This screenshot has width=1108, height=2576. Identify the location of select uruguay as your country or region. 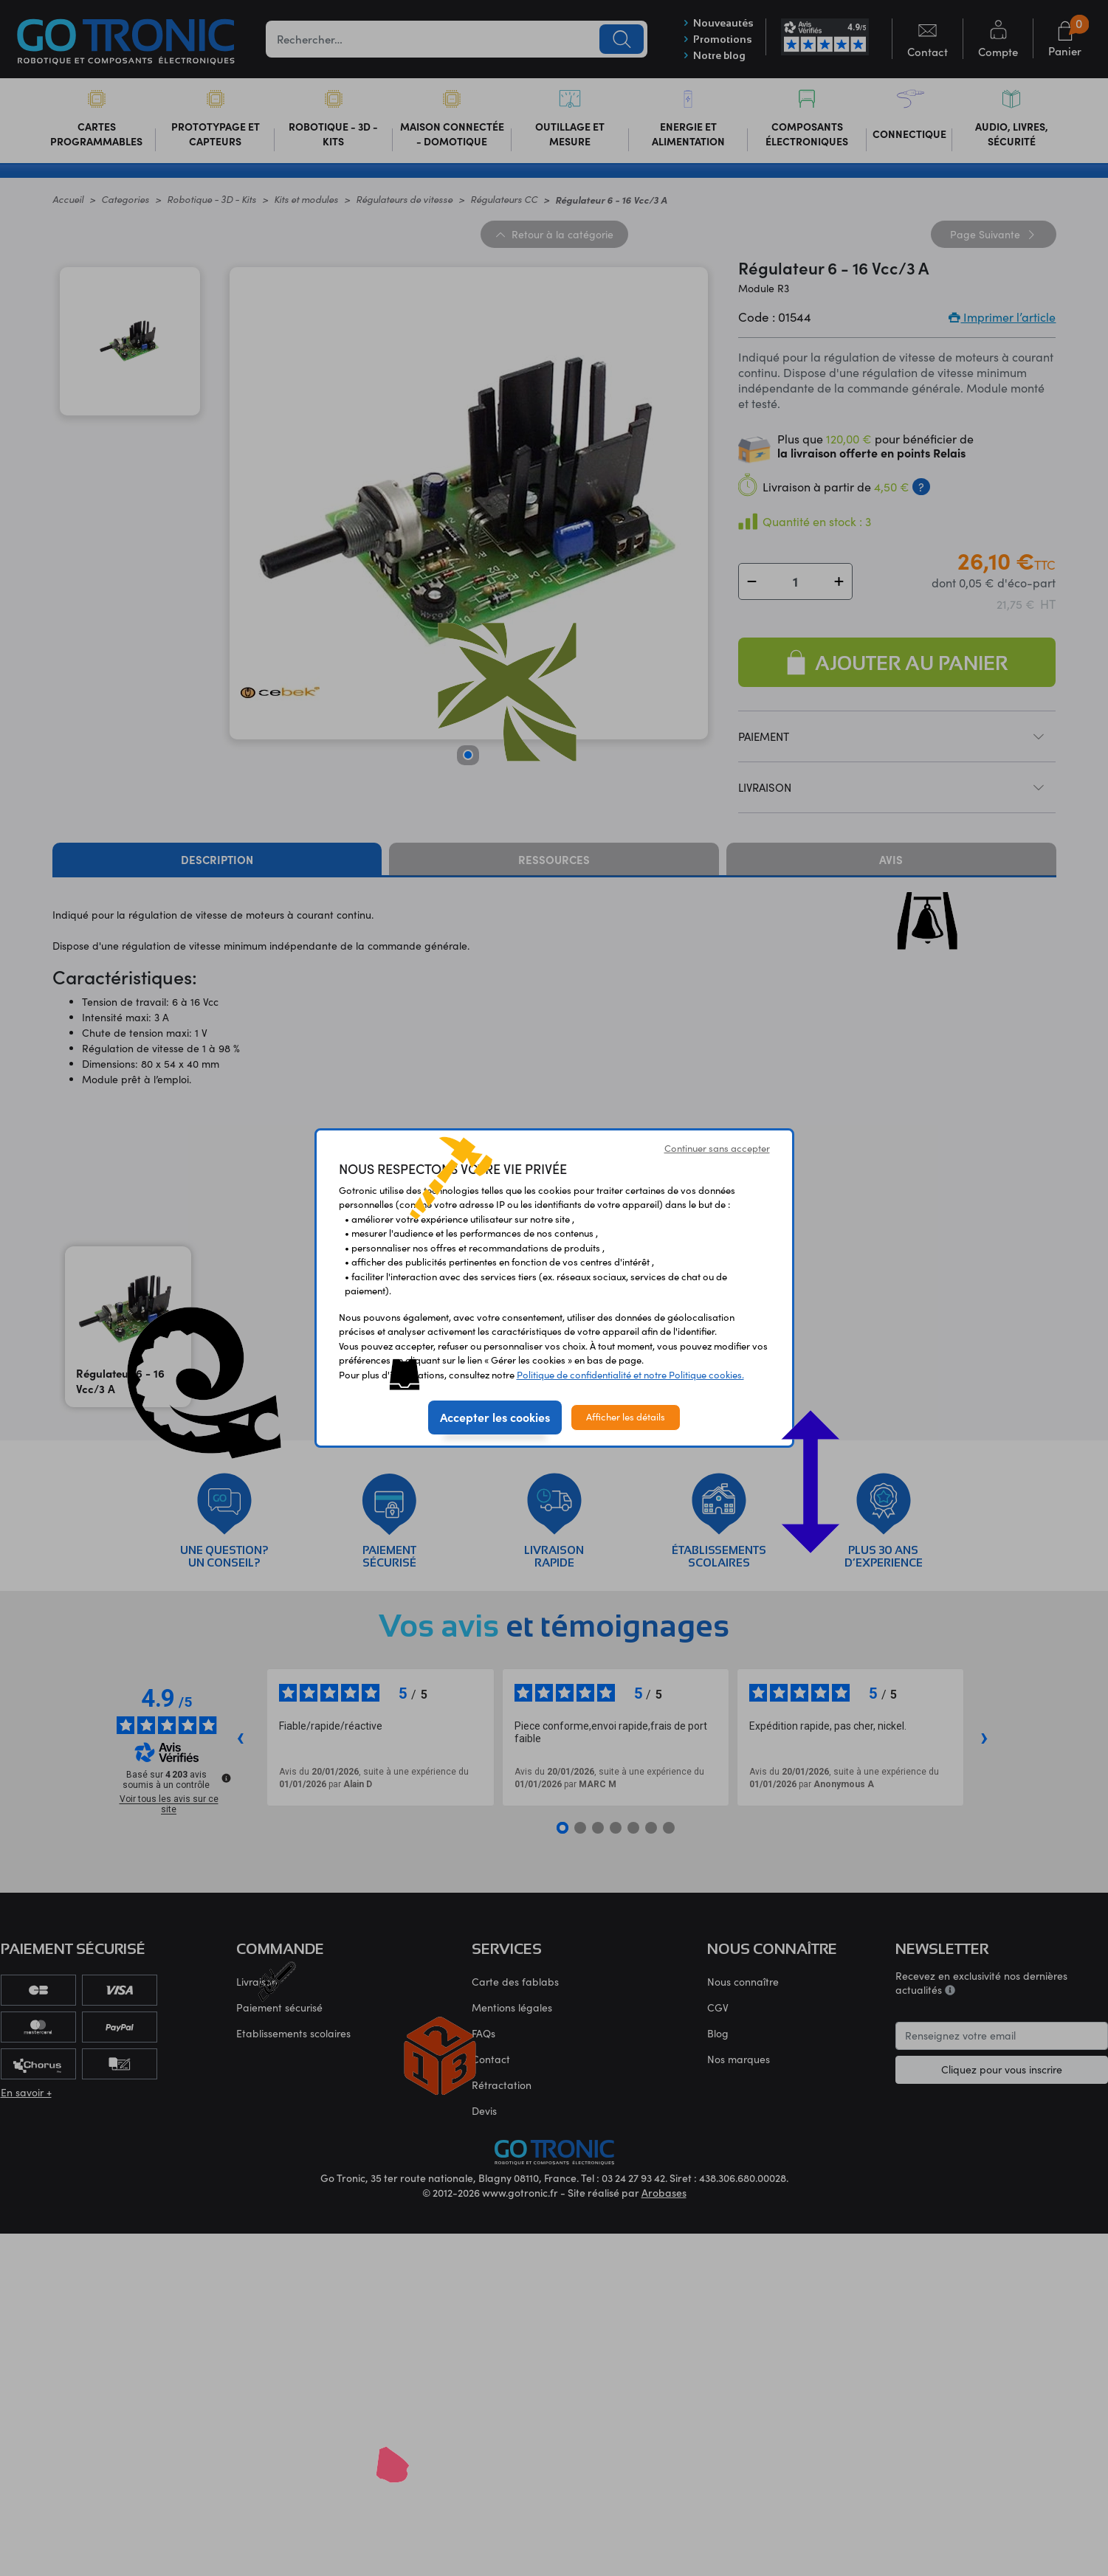
(393, 2465).